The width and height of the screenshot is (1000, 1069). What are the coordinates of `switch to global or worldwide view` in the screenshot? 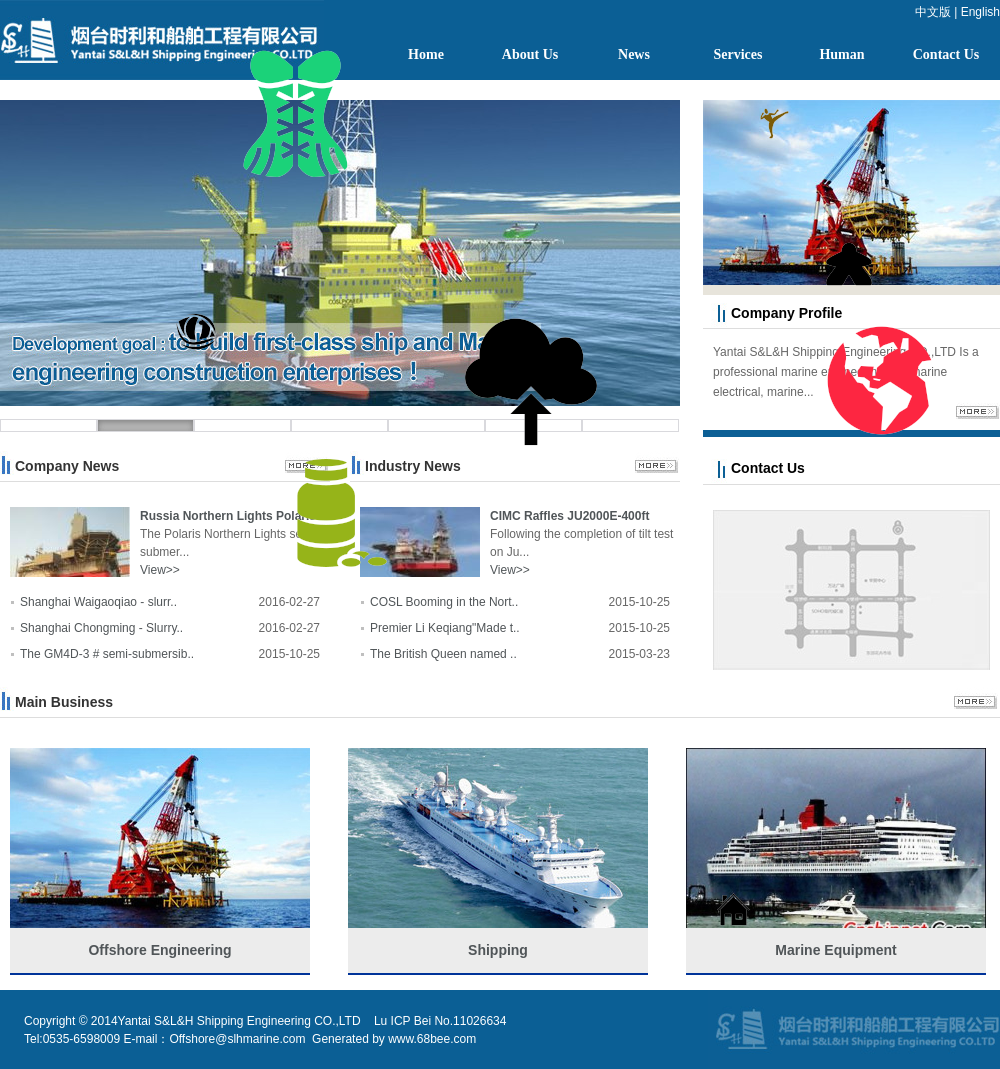 It's located at (881, 380).